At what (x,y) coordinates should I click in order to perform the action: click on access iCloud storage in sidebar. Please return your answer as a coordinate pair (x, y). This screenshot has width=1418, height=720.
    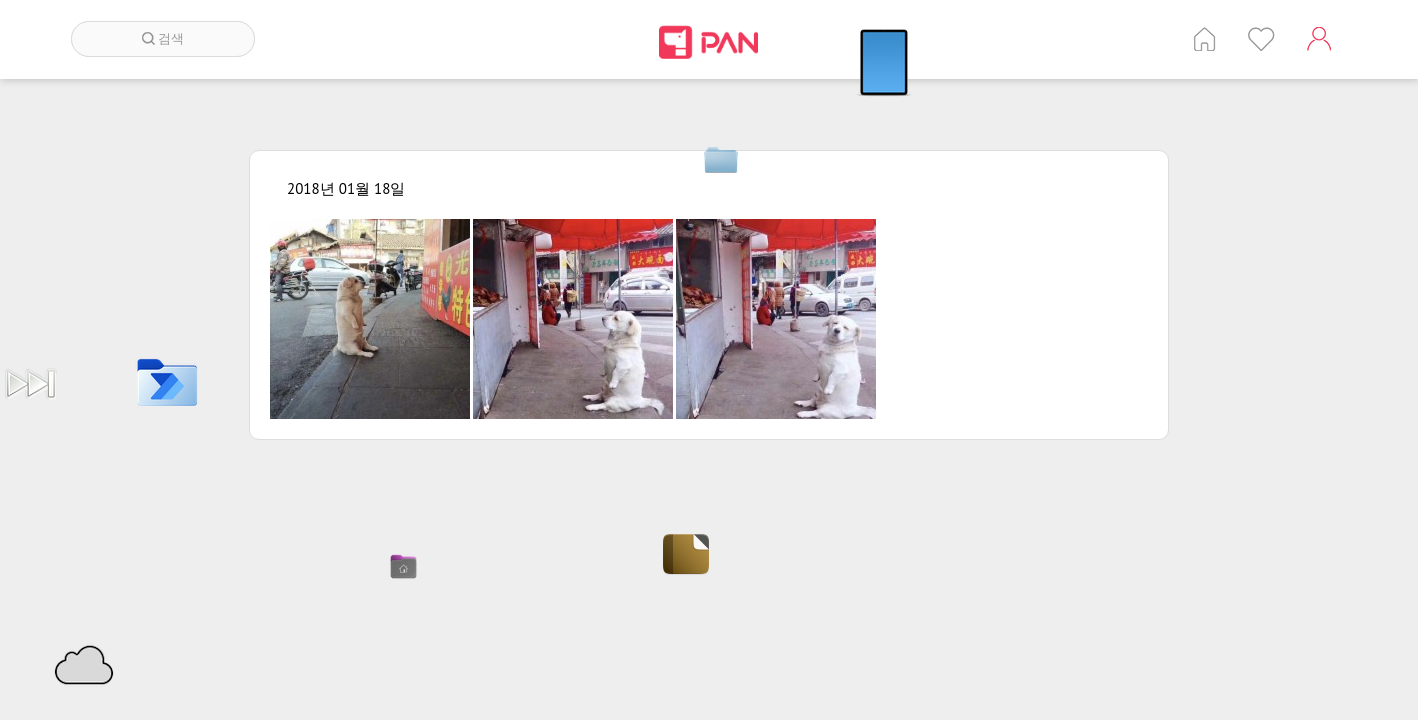
    Looking at the image, I should click on (84, 665).